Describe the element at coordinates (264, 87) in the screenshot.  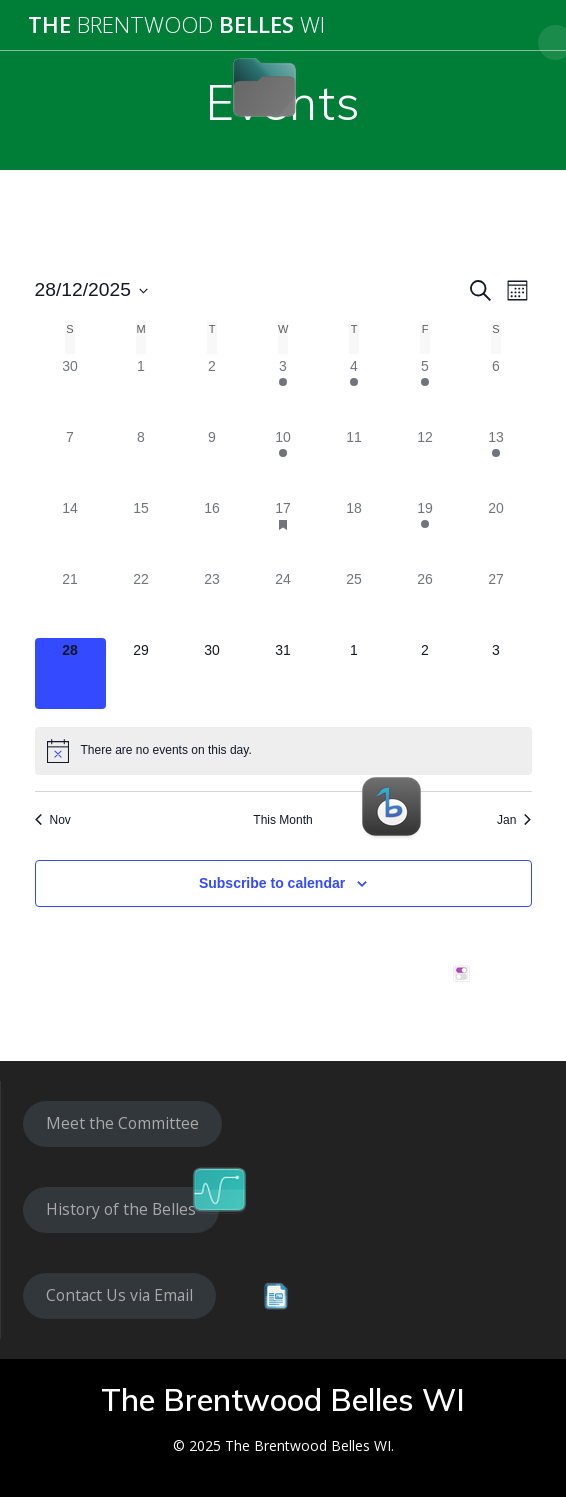
I see `open folder containing files` at that location.